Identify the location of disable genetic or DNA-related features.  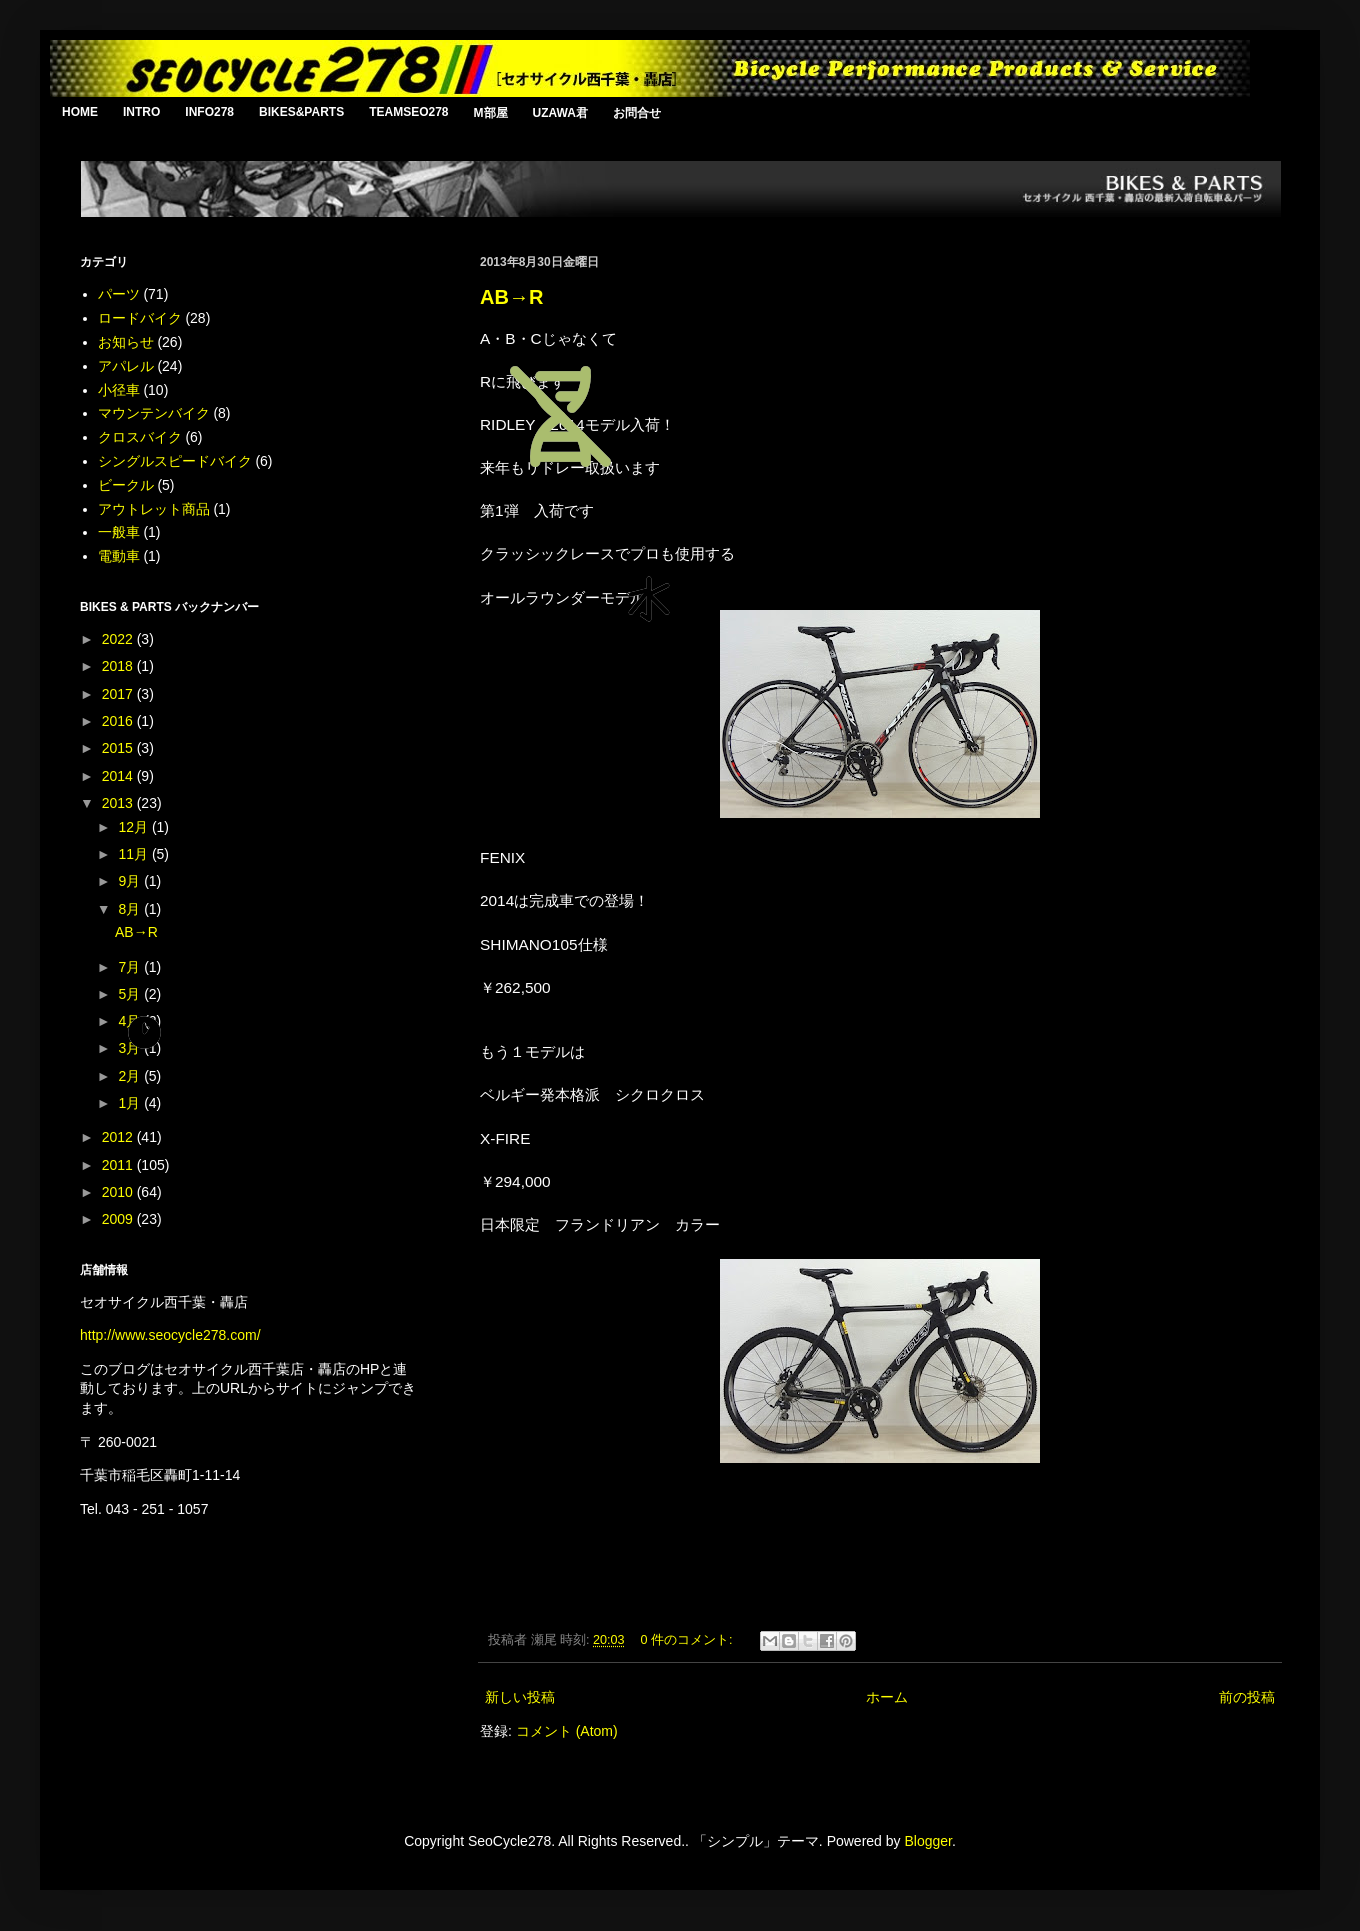
(560, 416).